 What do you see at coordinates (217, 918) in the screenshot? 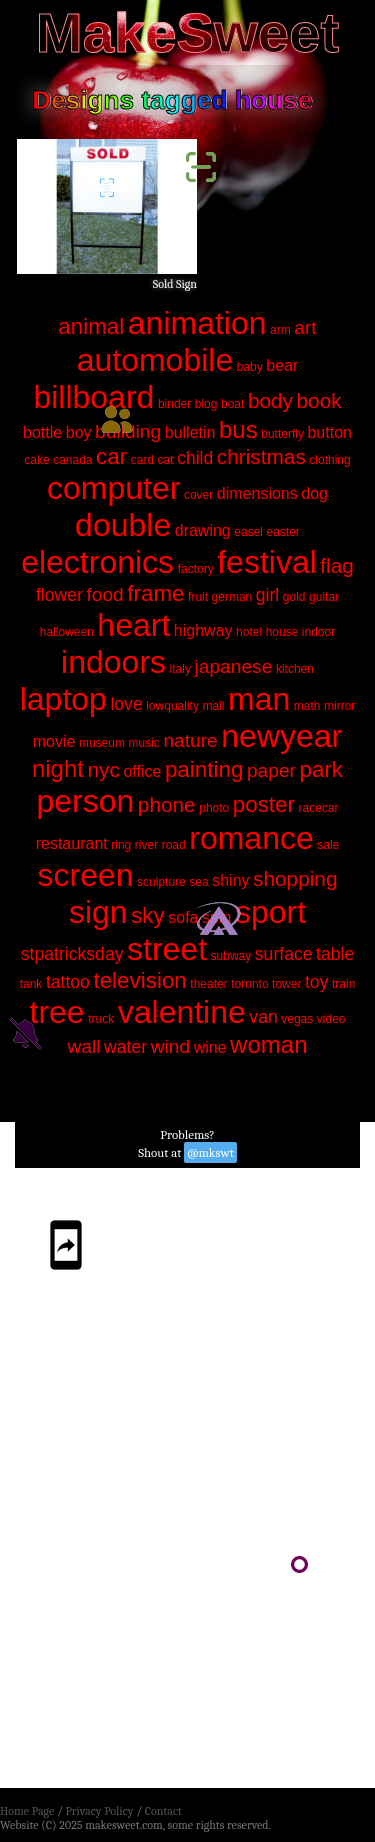
I see `asymmetrik company logo` at bounding box center [217, 918].